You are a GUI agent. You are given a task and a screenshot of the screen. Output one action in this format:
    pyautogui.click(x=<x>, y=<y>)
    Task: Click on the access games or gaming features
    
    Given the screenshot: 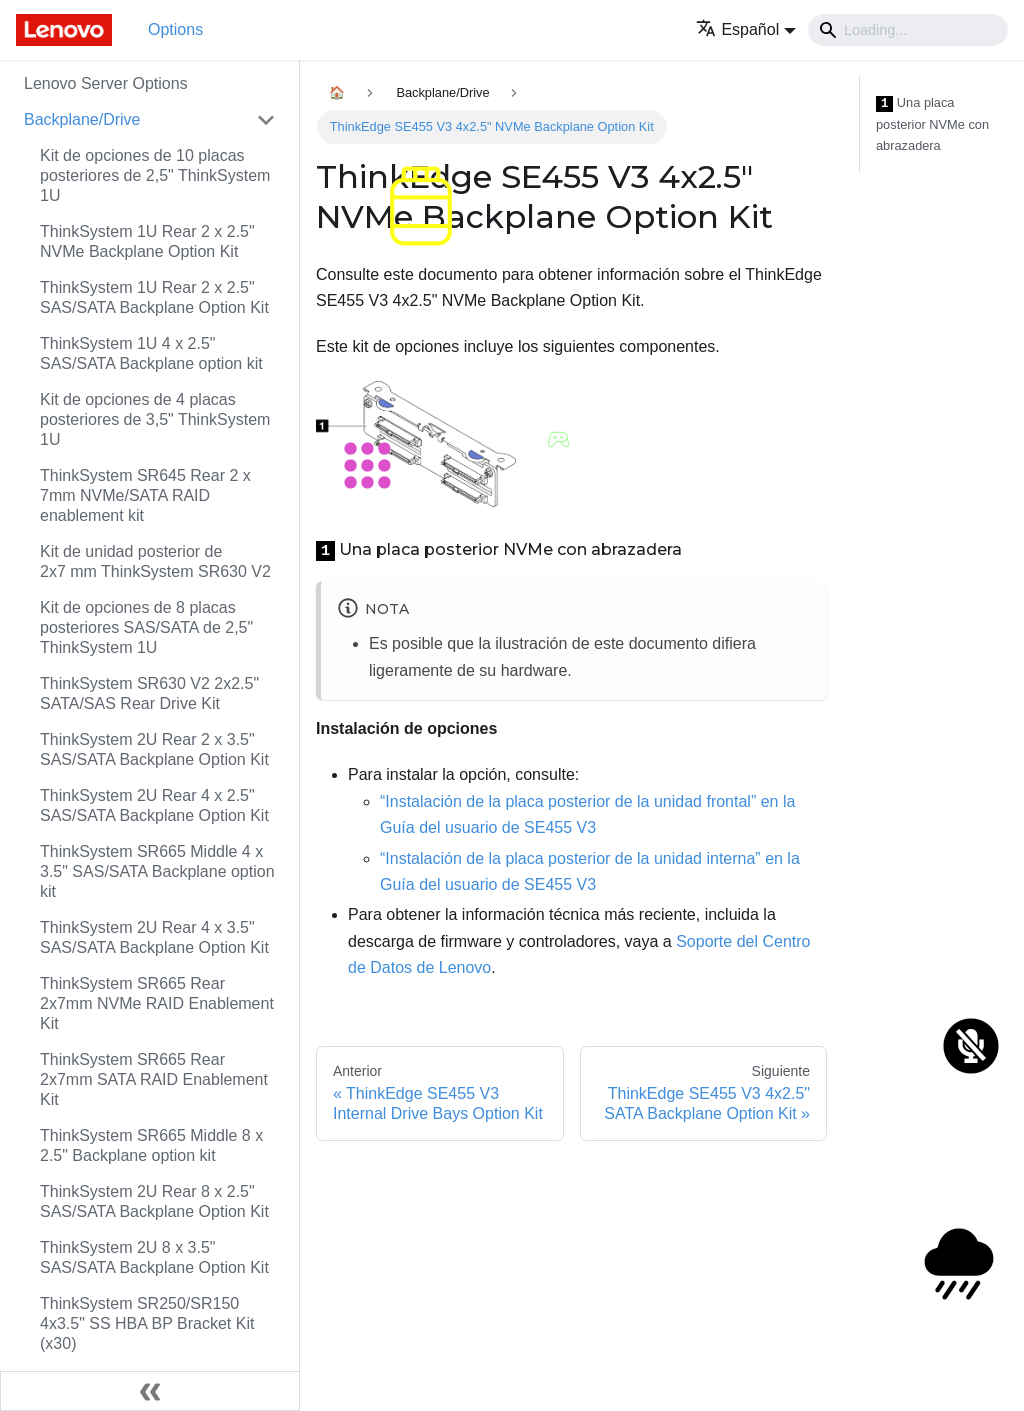 What is the action you would take?
    pyautogui.click(x=558, y=439)
    